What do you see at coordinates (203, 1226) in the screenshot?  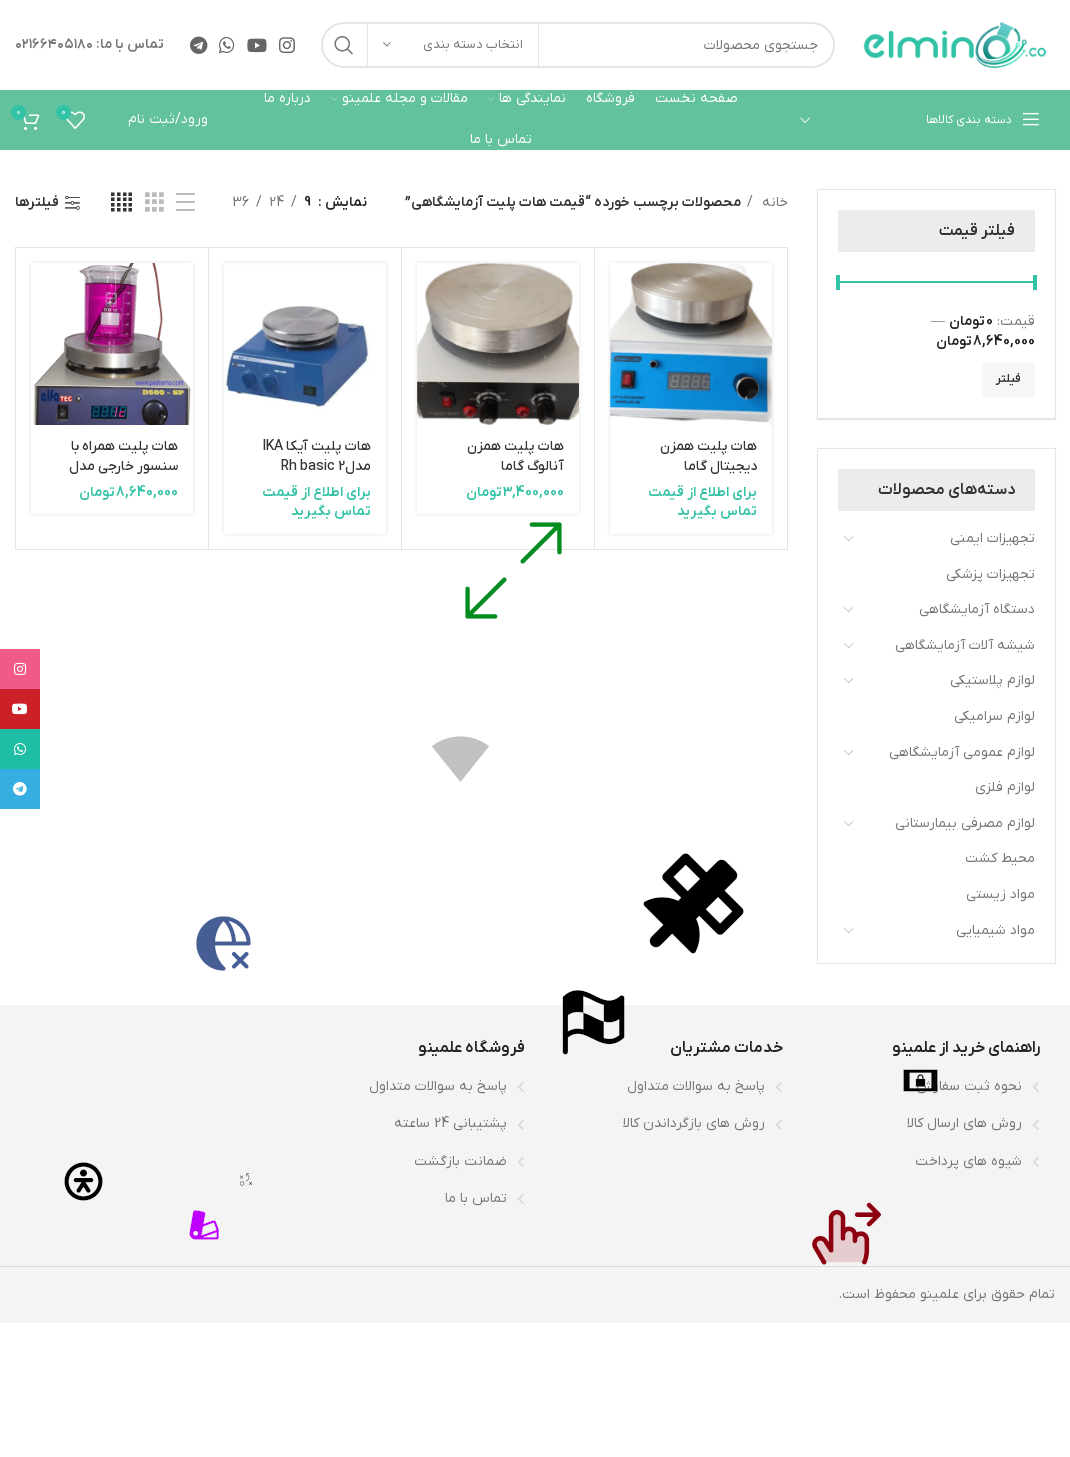 I see `access color palette or theme options` at bounding box center [203, 1226].